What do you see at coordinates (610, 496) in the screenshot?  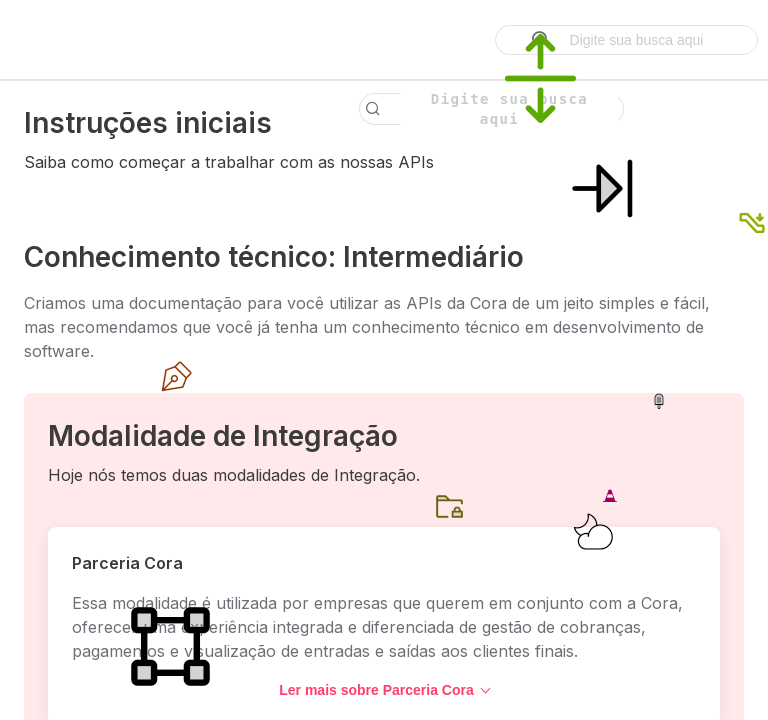 I see `indicates construction or maintenance in progress` at bounding box center [610, 496].